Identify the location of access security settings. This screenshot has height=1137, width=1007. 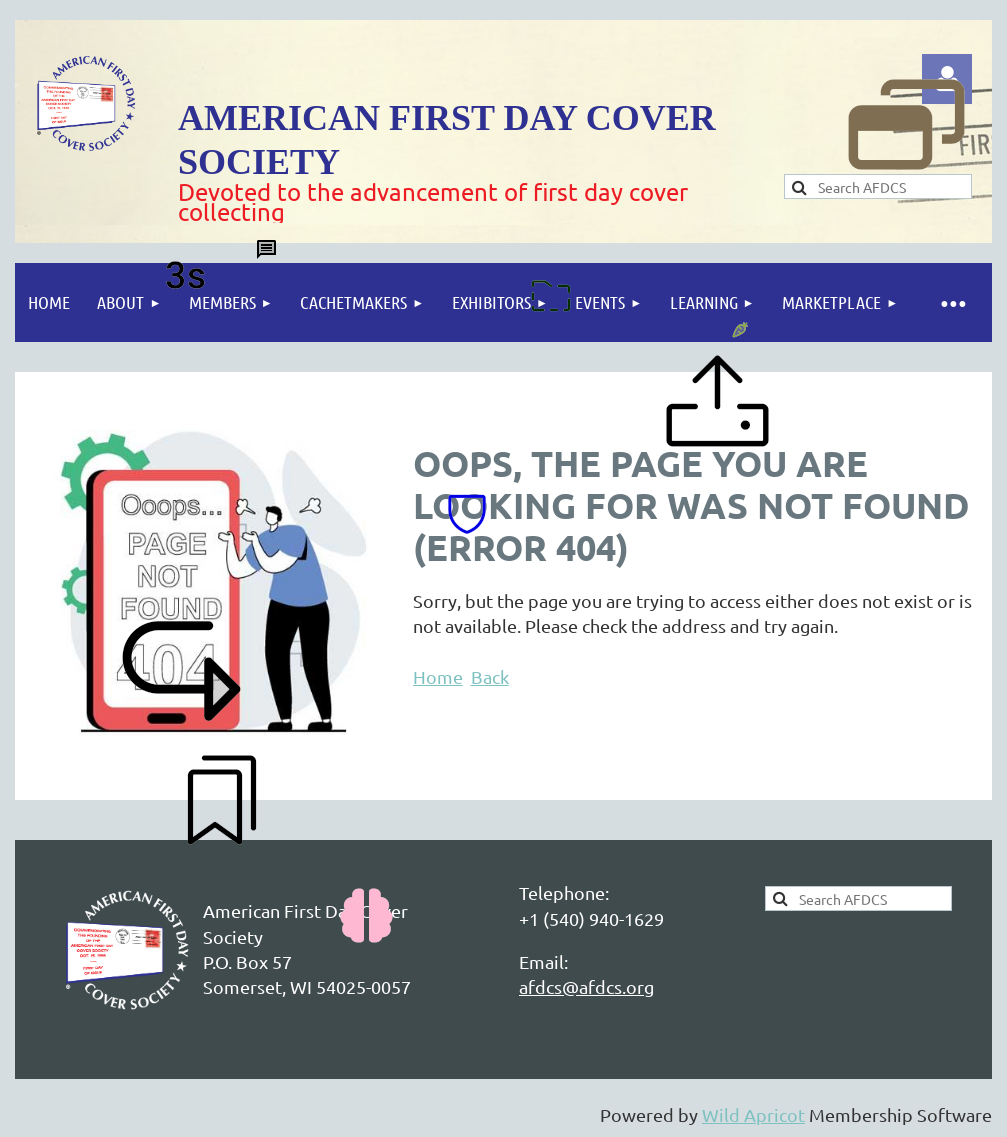
(467, 512).